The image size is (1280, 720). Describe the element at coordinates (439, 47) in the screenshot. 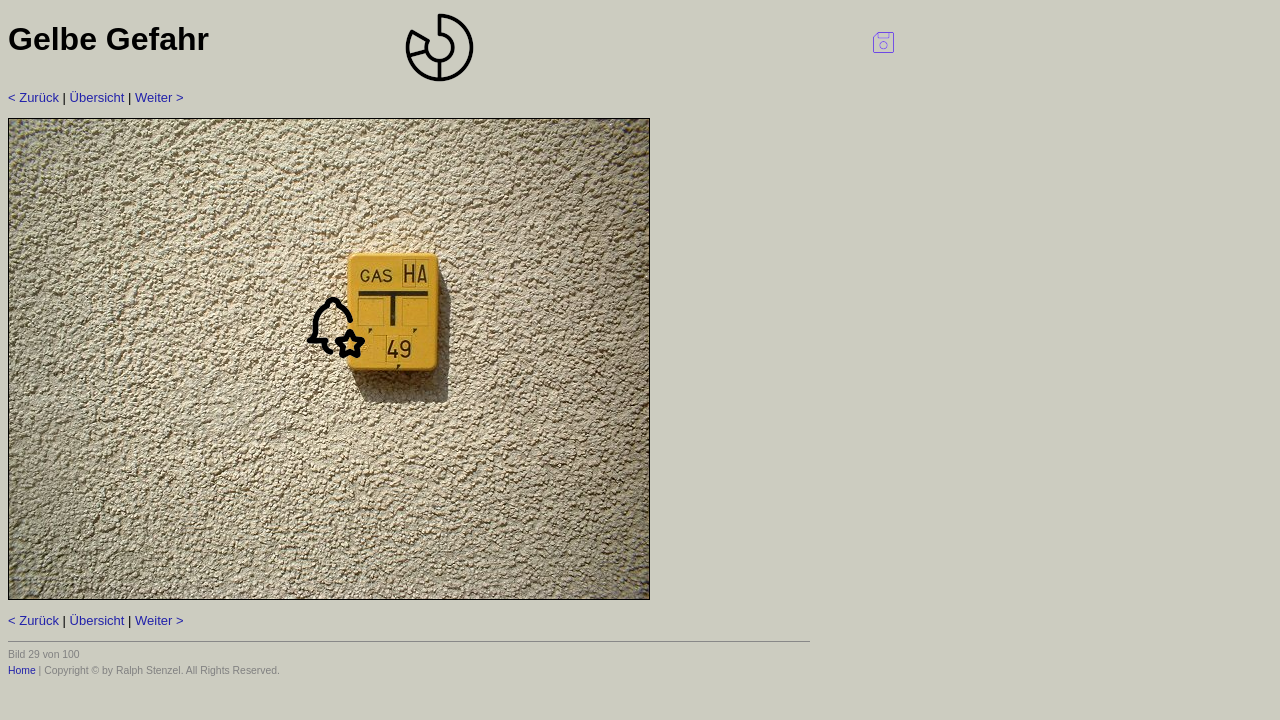

I see `view analytics or statistics breakdown` at that location.